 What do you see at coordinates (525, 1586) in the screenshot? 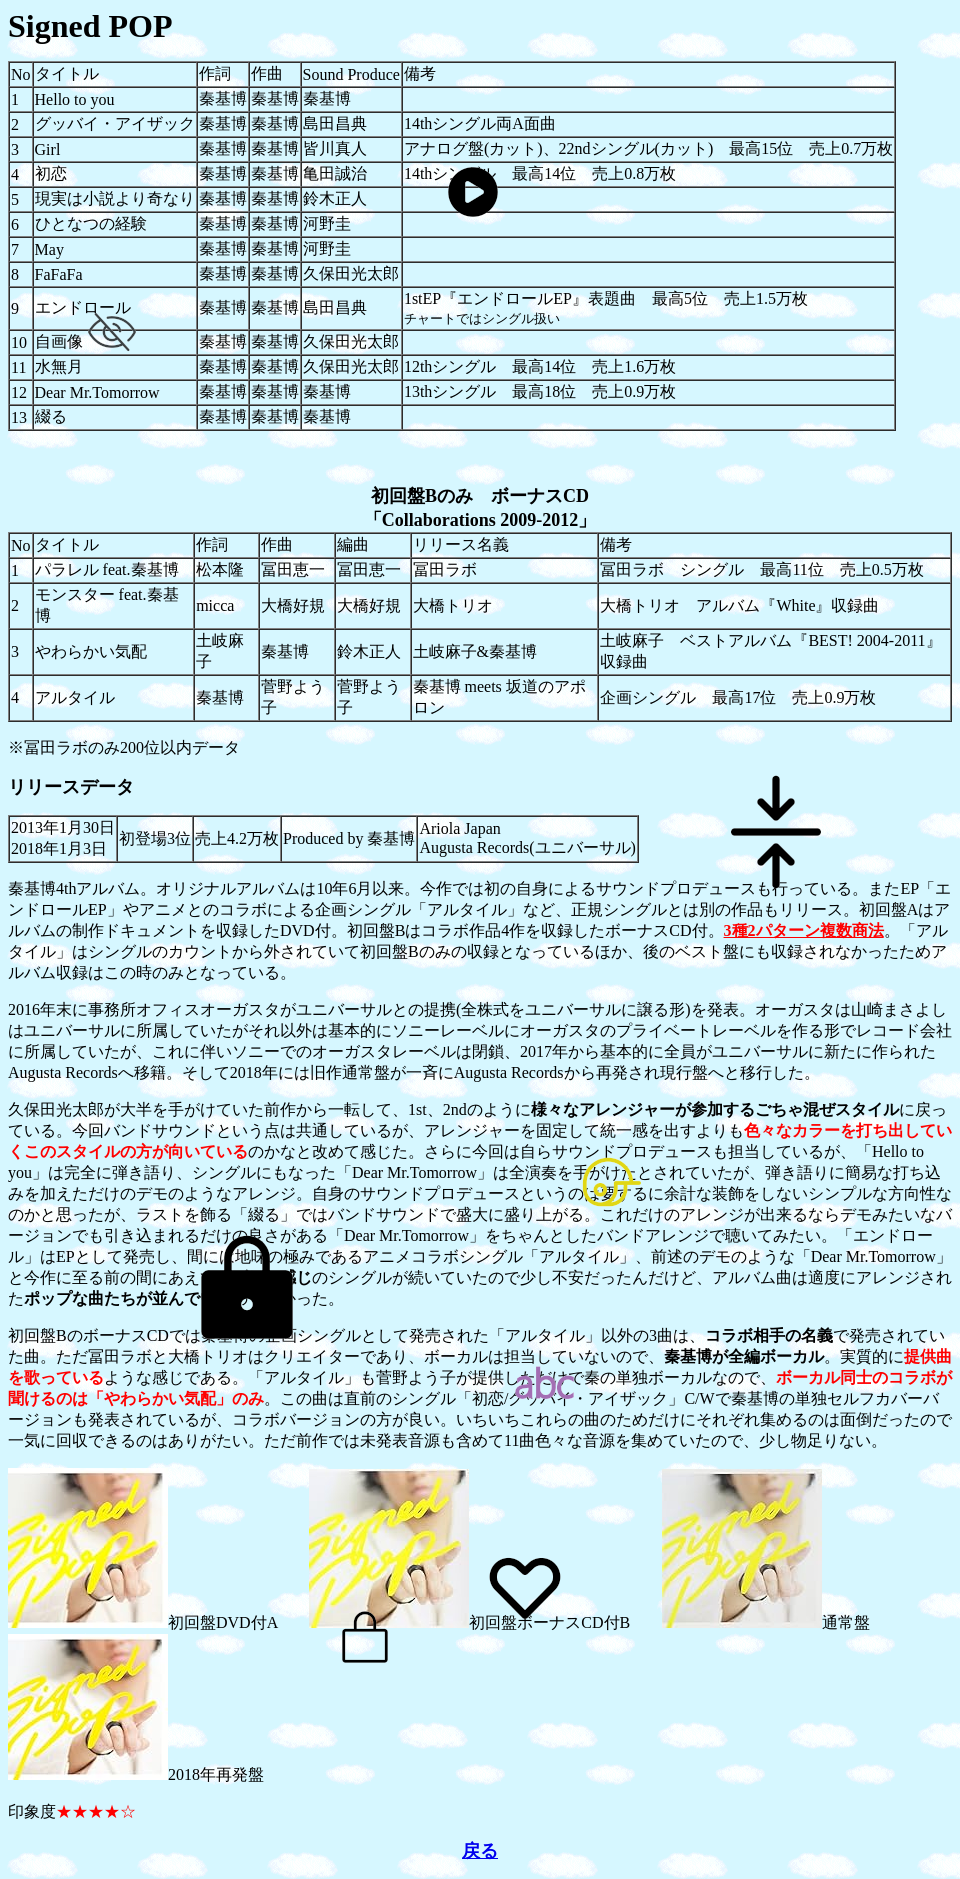
I see `add to favorites` at bounding box center [525, 1586].